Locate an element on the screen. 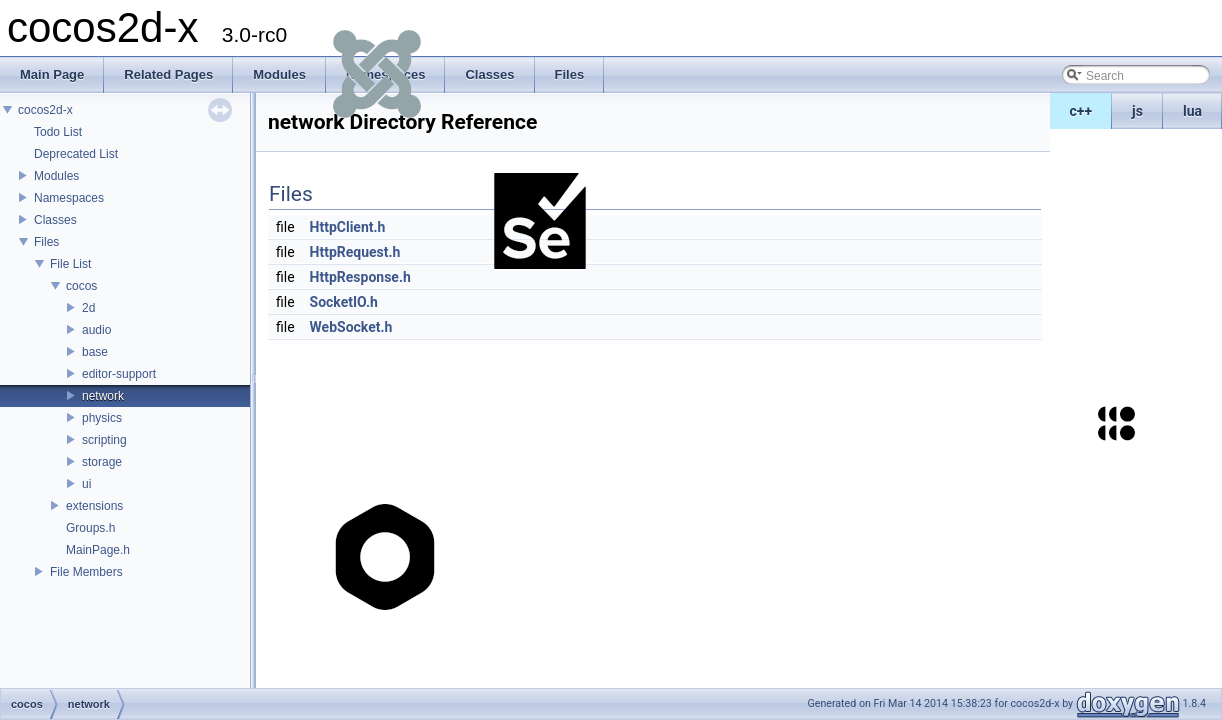  open medusa commerce dashboard is located at coordinates (385, 557).